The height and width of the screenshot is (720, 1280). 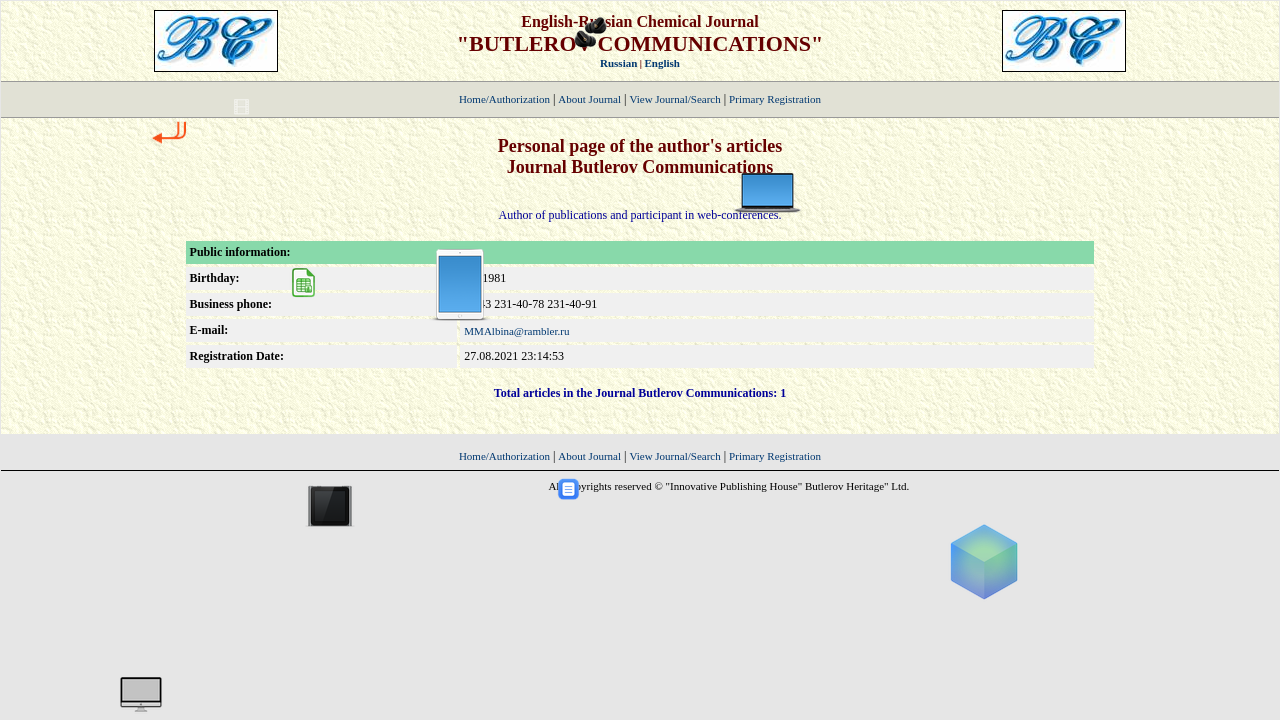 I want to click on reply to all recipients in an email thread, so click(x=168, y=130).